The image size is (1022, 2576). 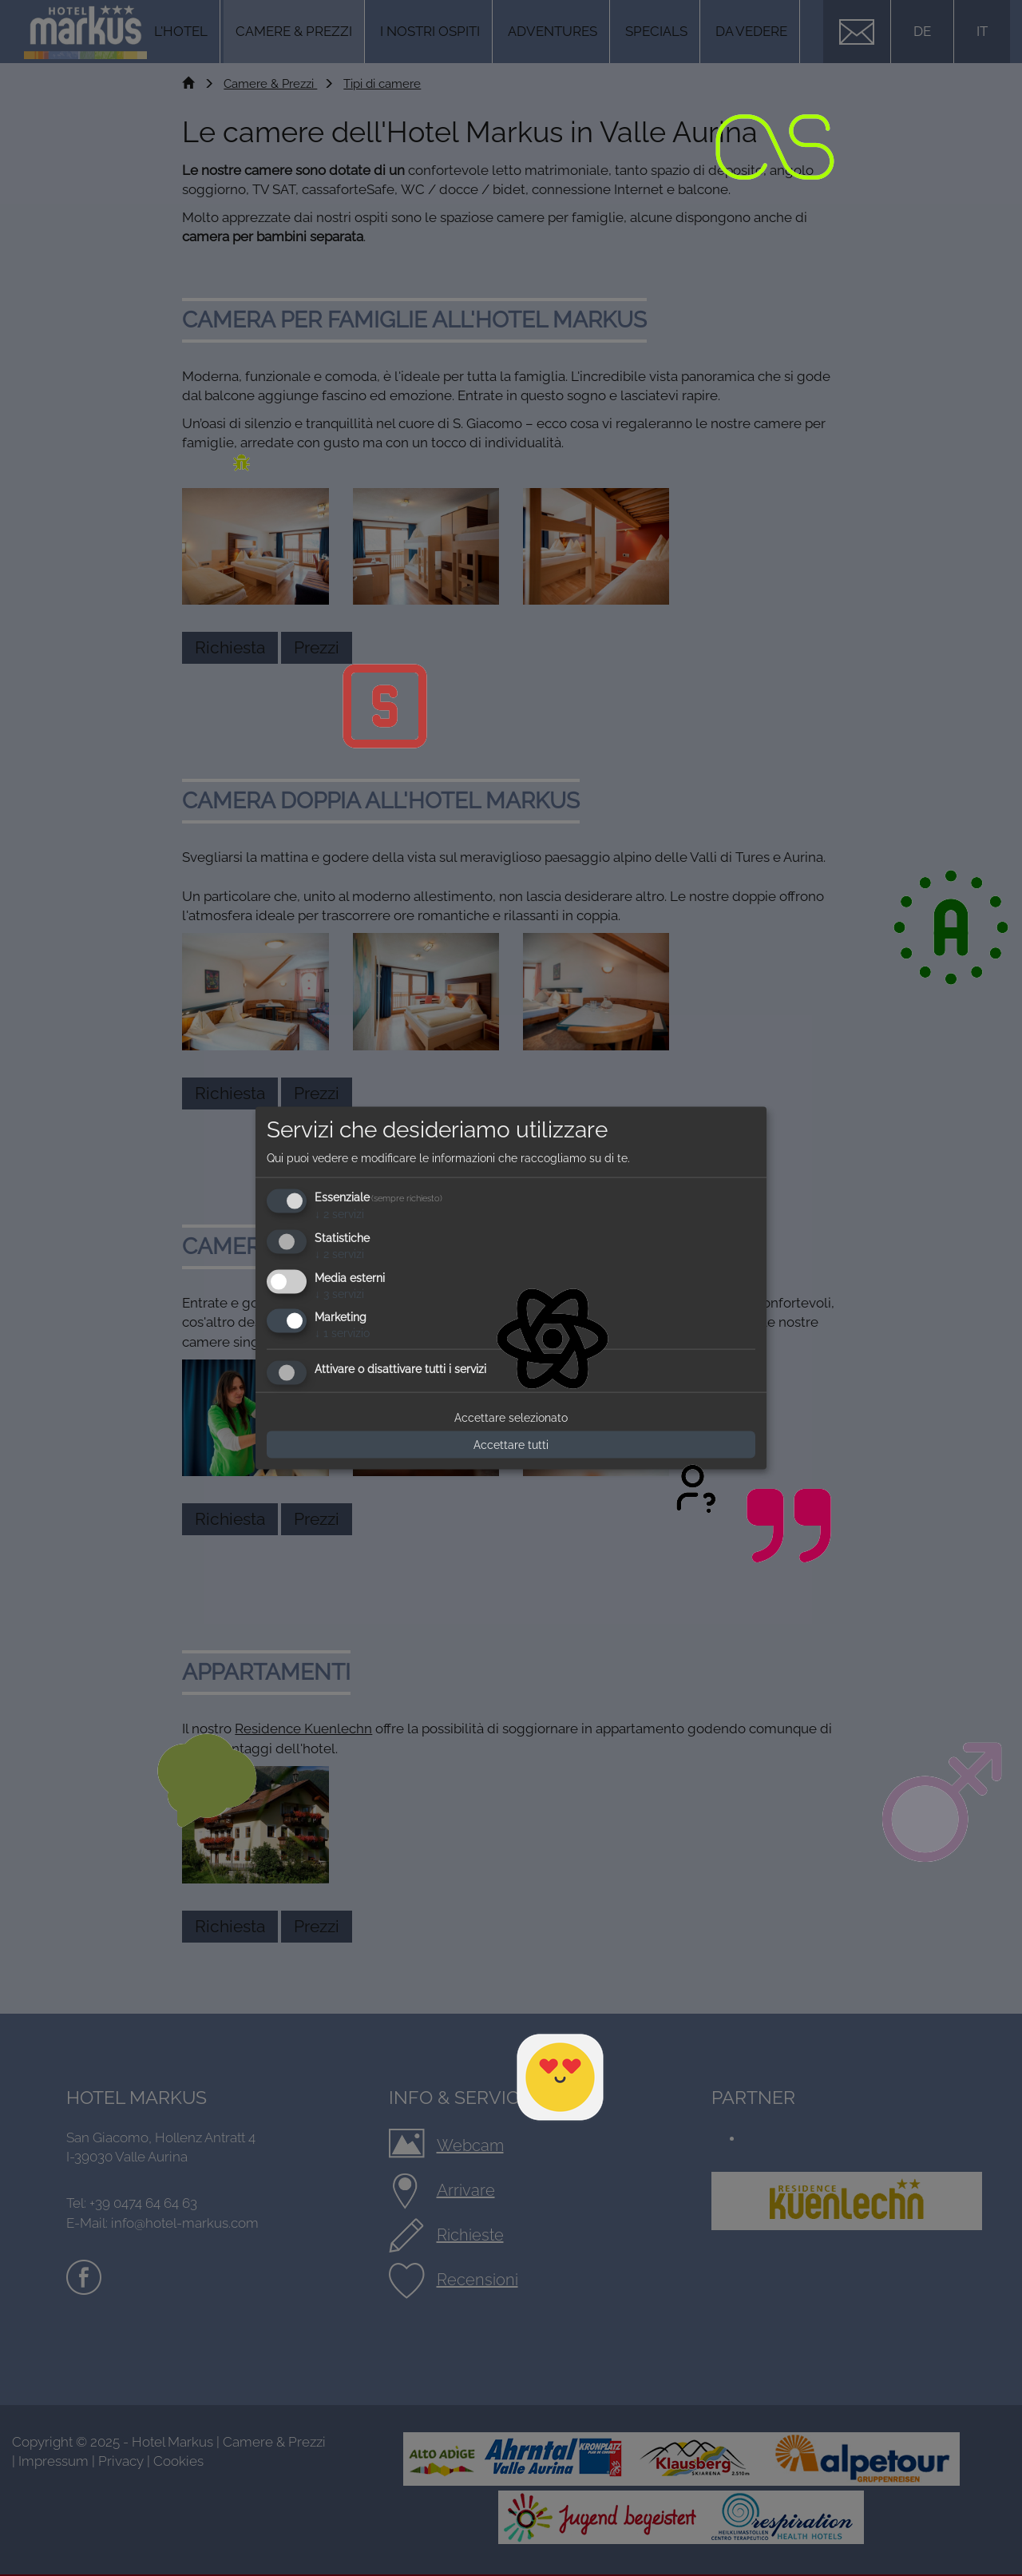 What do you see at coordinates (692, 1487) in the screenshot?
I see `unknown or unidentified user` at bounding box center [692, 1487].